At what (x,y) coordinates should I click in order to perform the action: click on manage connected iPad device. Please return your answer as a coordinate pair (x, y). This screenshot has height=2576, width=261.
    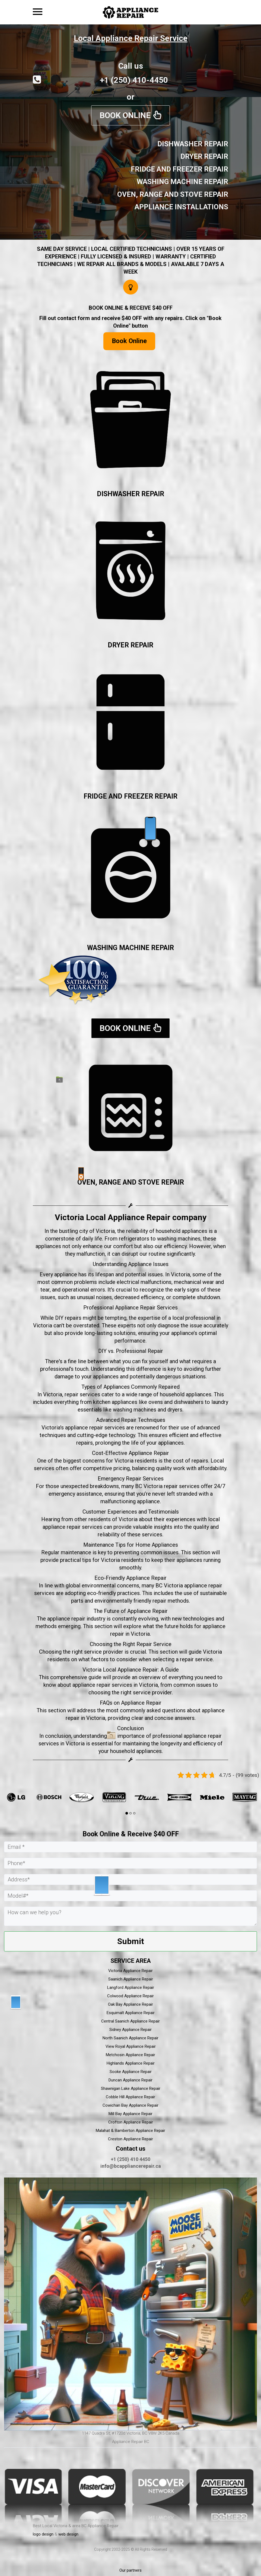
    Looking at the image, I should click on (16, 2002).